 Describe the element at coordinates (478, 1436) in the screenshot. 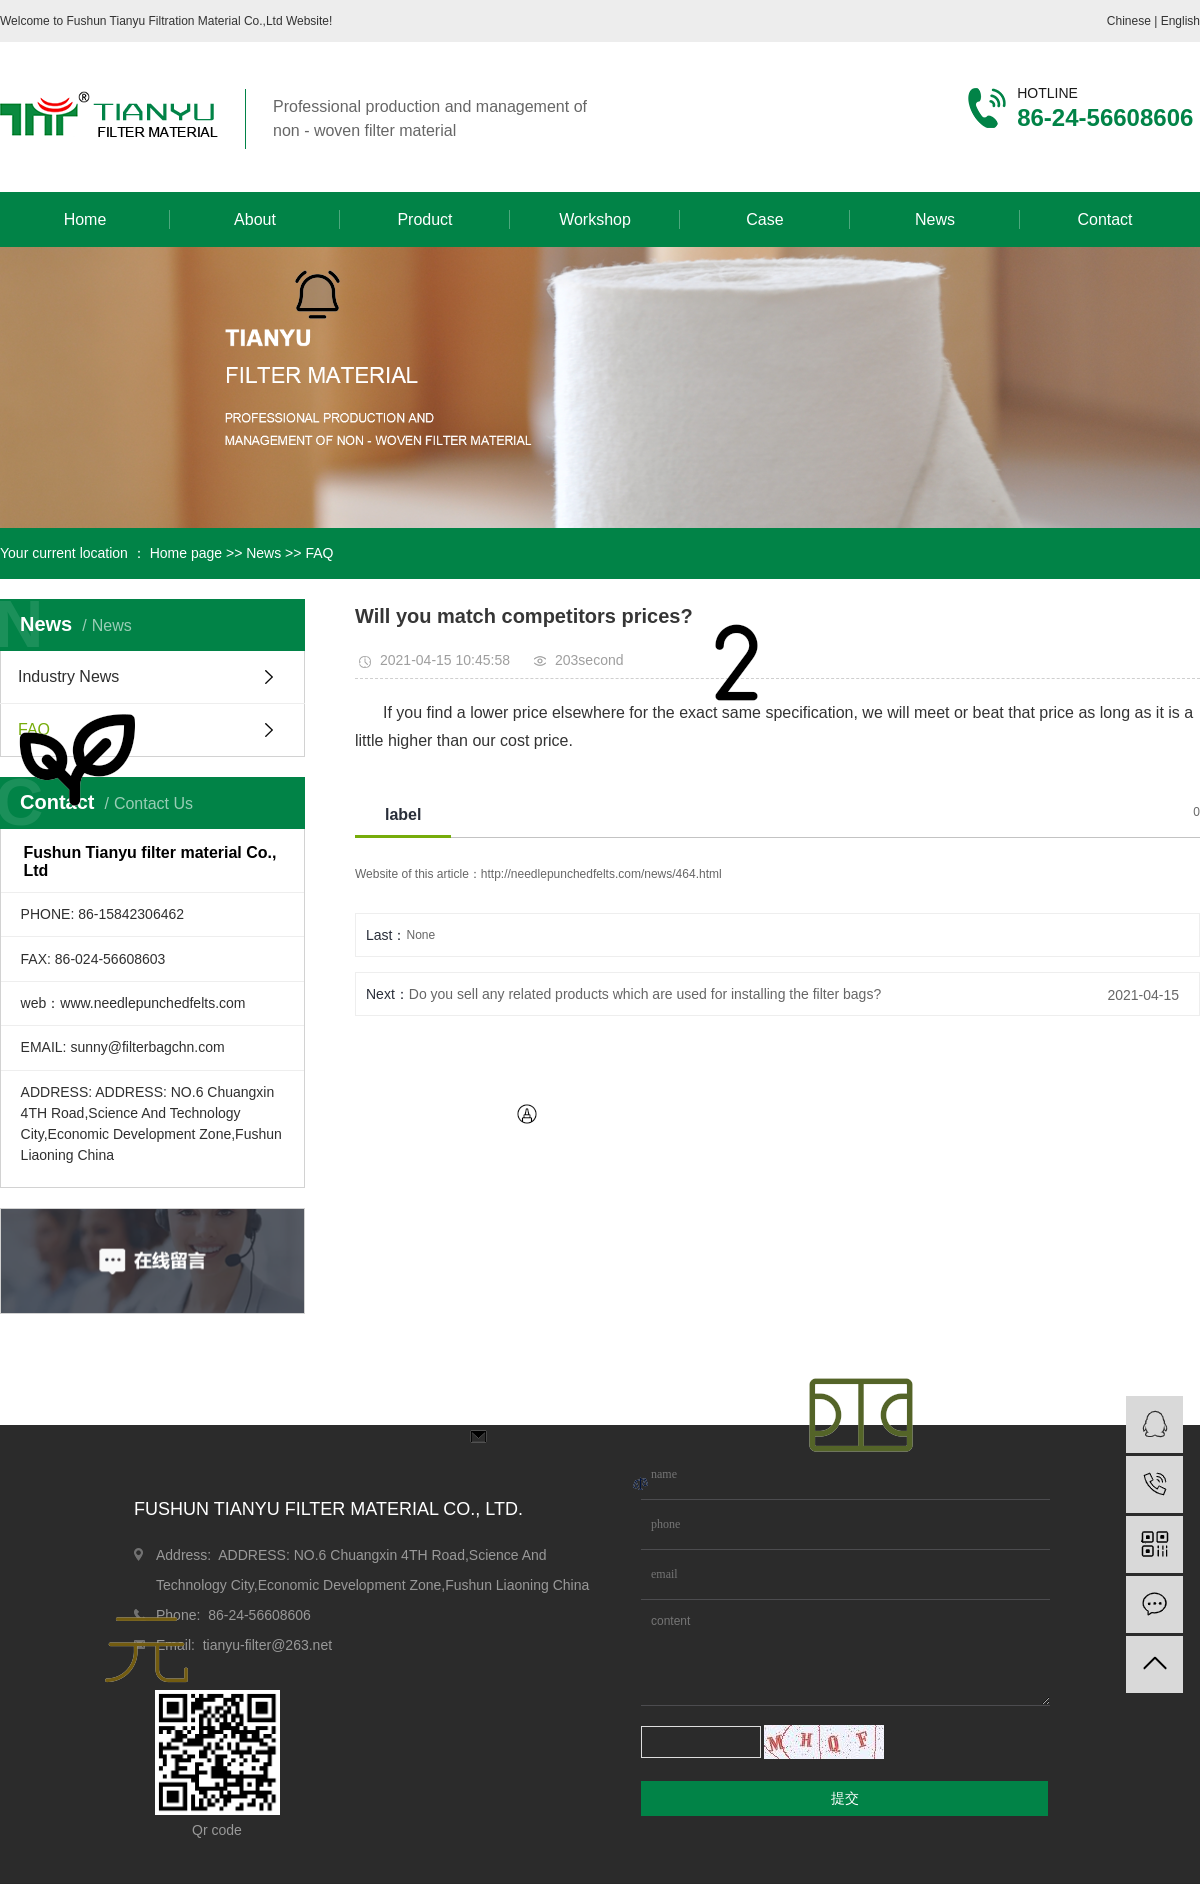

I see `open your inbox` at that location.